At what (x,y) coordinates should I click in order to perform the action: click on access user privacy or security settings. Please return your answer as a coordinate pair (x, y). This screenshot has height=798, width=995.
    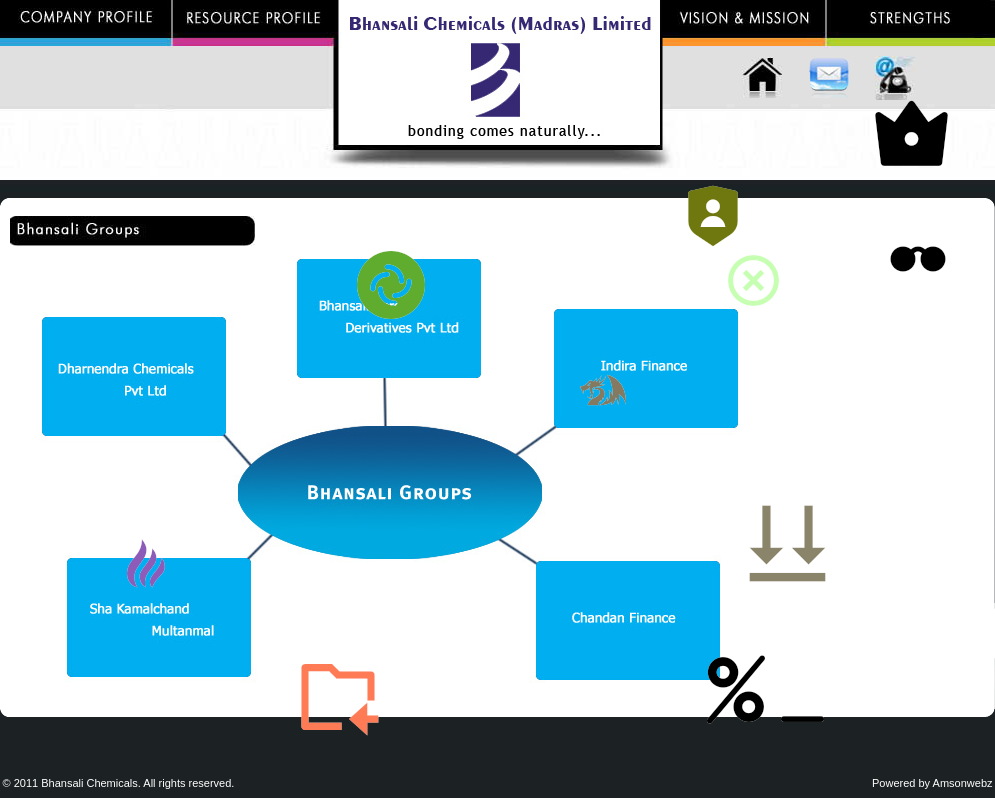
    Looking at the image, I should click on (713, 216).